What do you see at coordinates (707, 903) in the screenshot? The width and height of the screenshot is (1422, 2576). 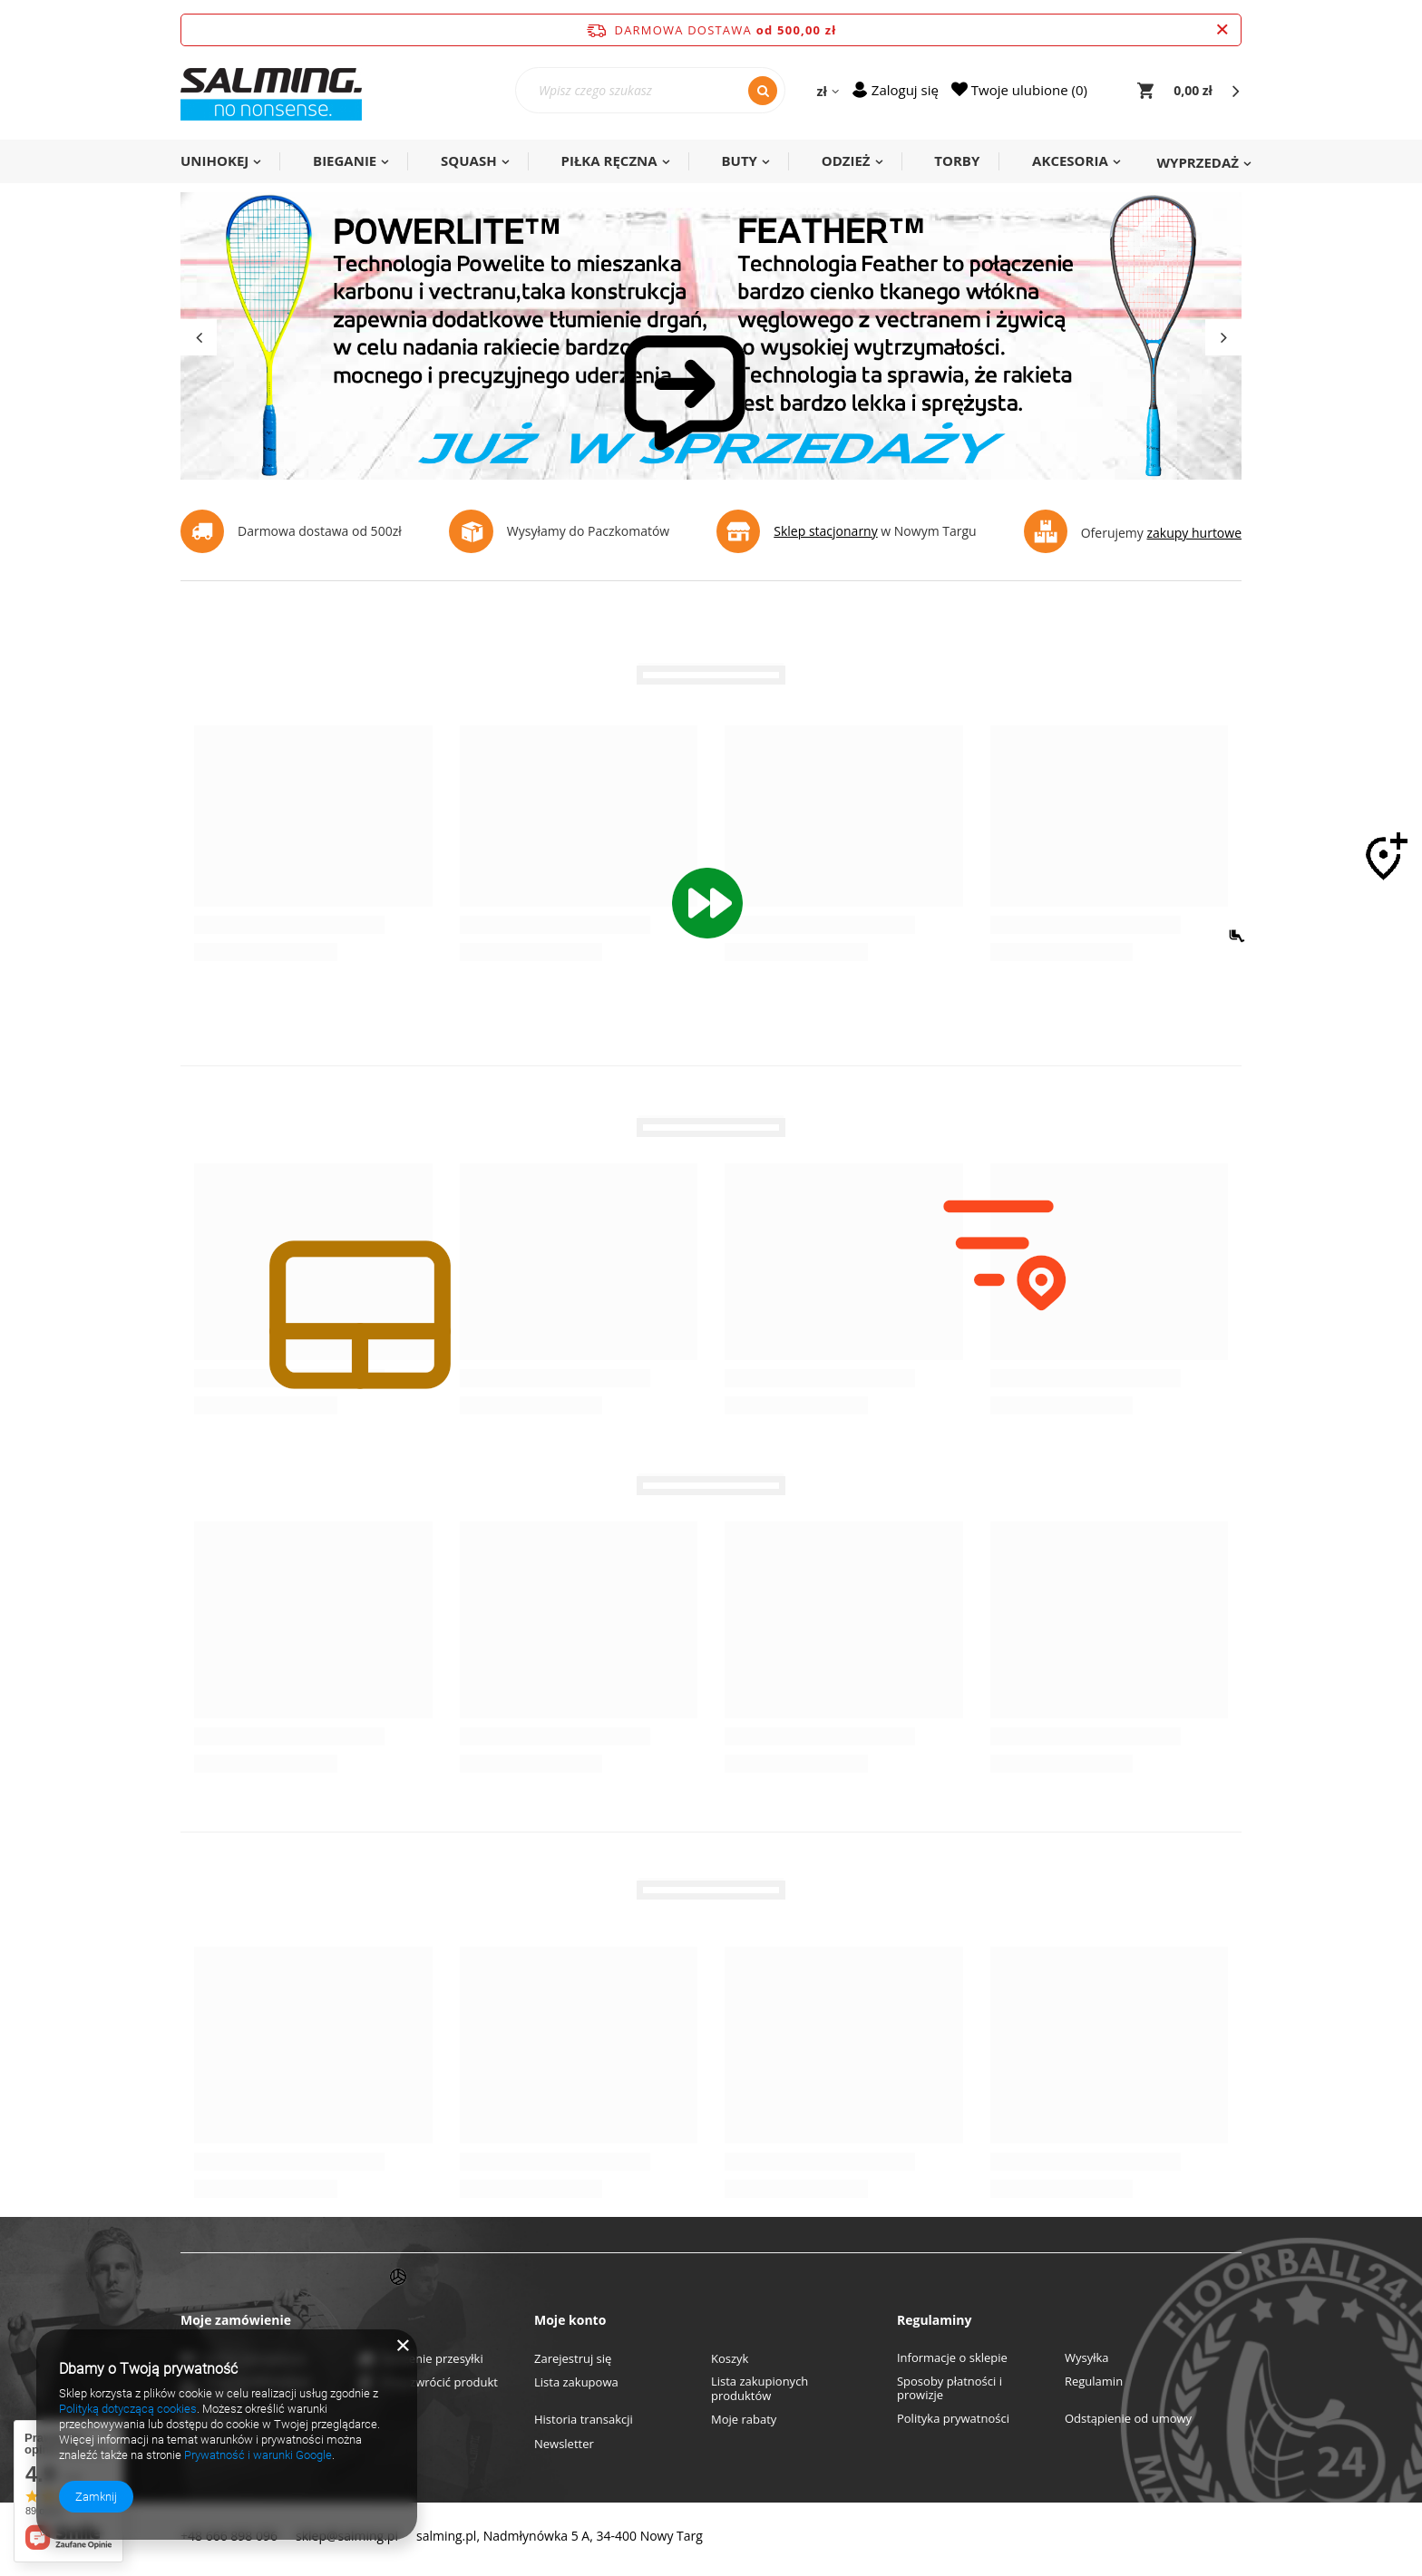 I see `skip forward in media playback` at bounding box center [707, 903].